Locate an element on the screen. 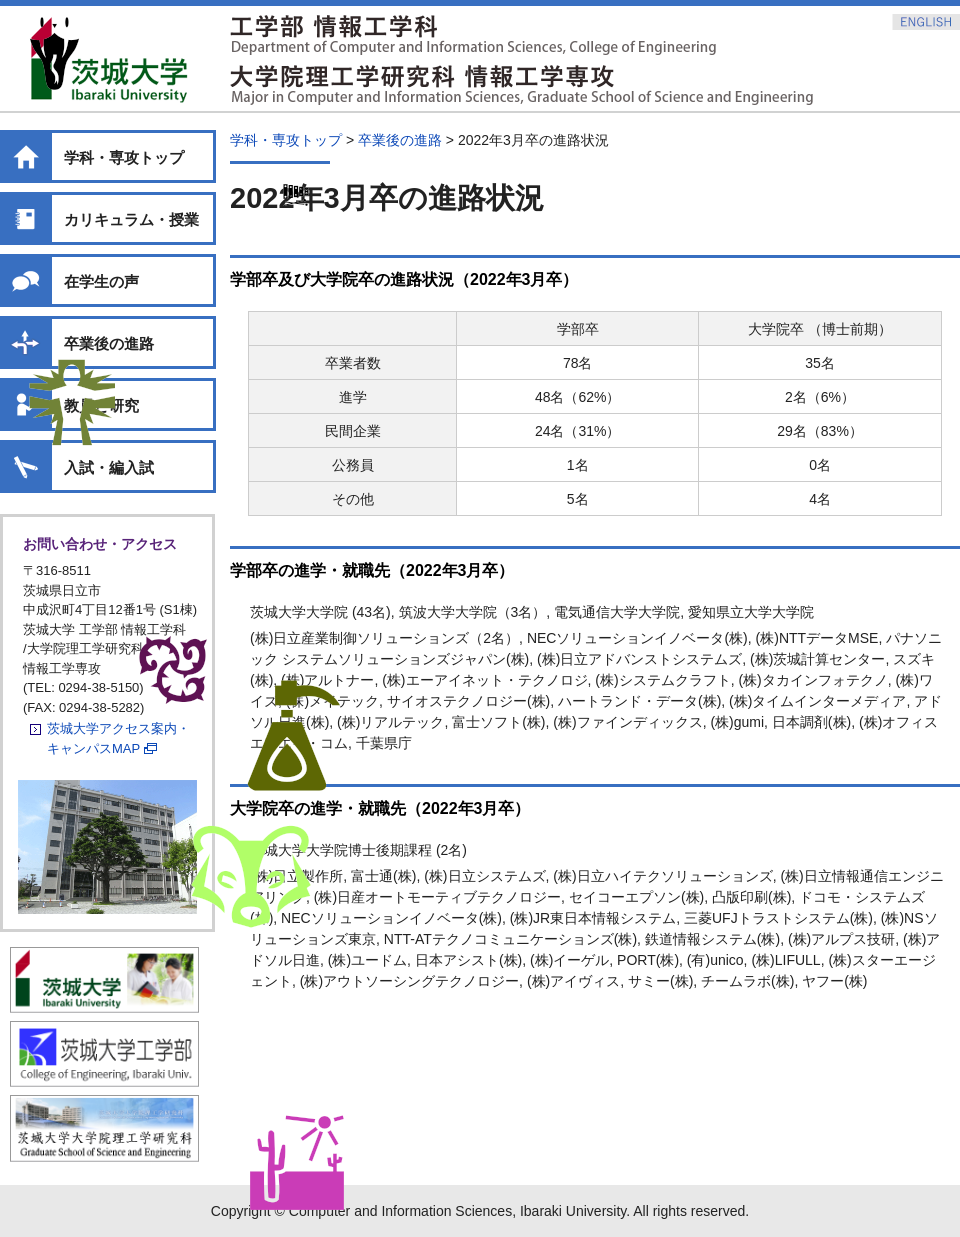 The image size is (960, 1237). indicates soap or hand washing station is located at coordinates (287, 732).